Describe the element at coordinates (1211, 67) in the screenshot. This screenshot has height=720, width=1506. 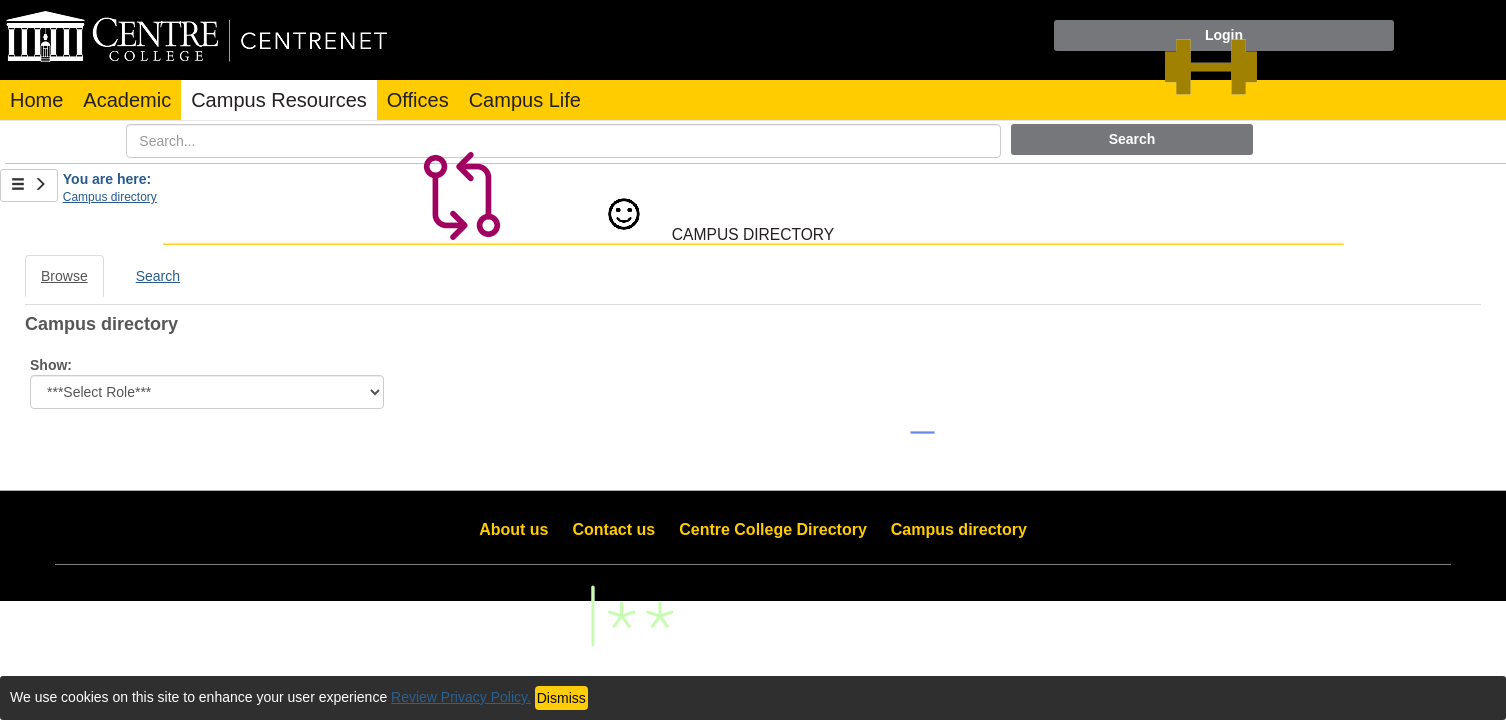
I see `access workout or fitness features` at that location.